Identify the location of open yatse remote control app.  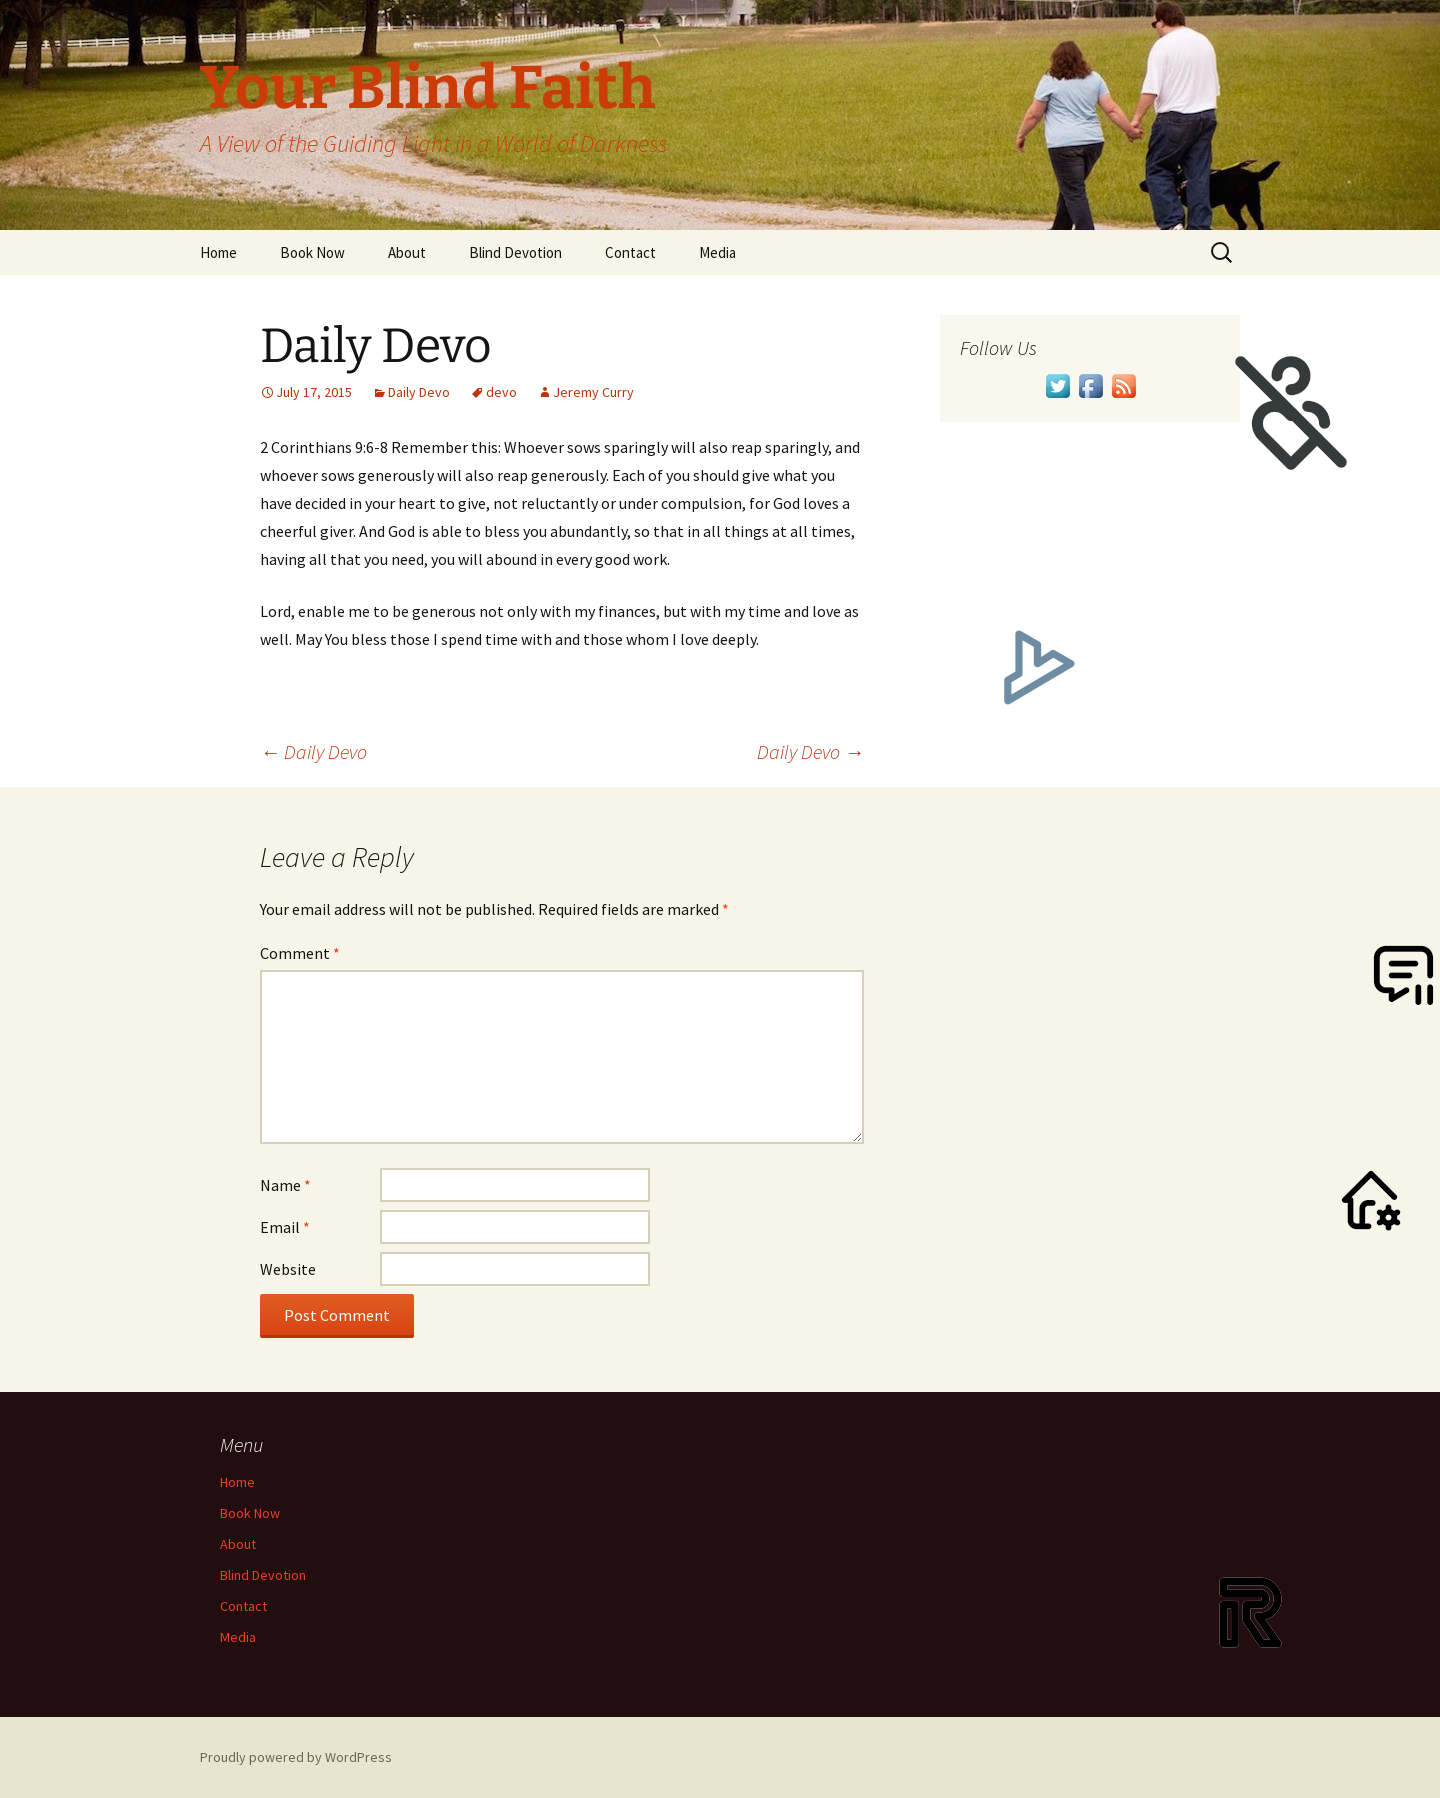
(1037, 667).